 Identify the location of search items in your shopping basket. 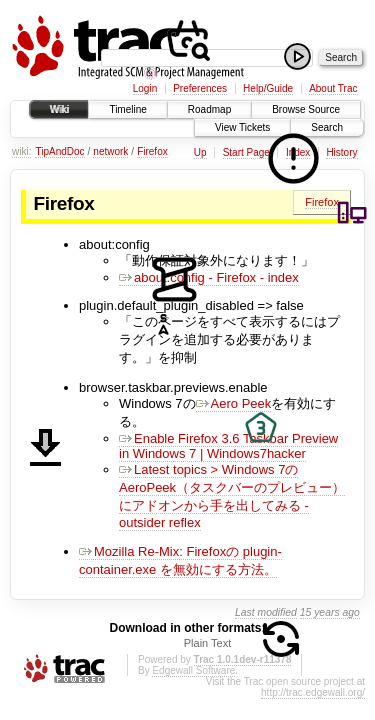
(187, 38).